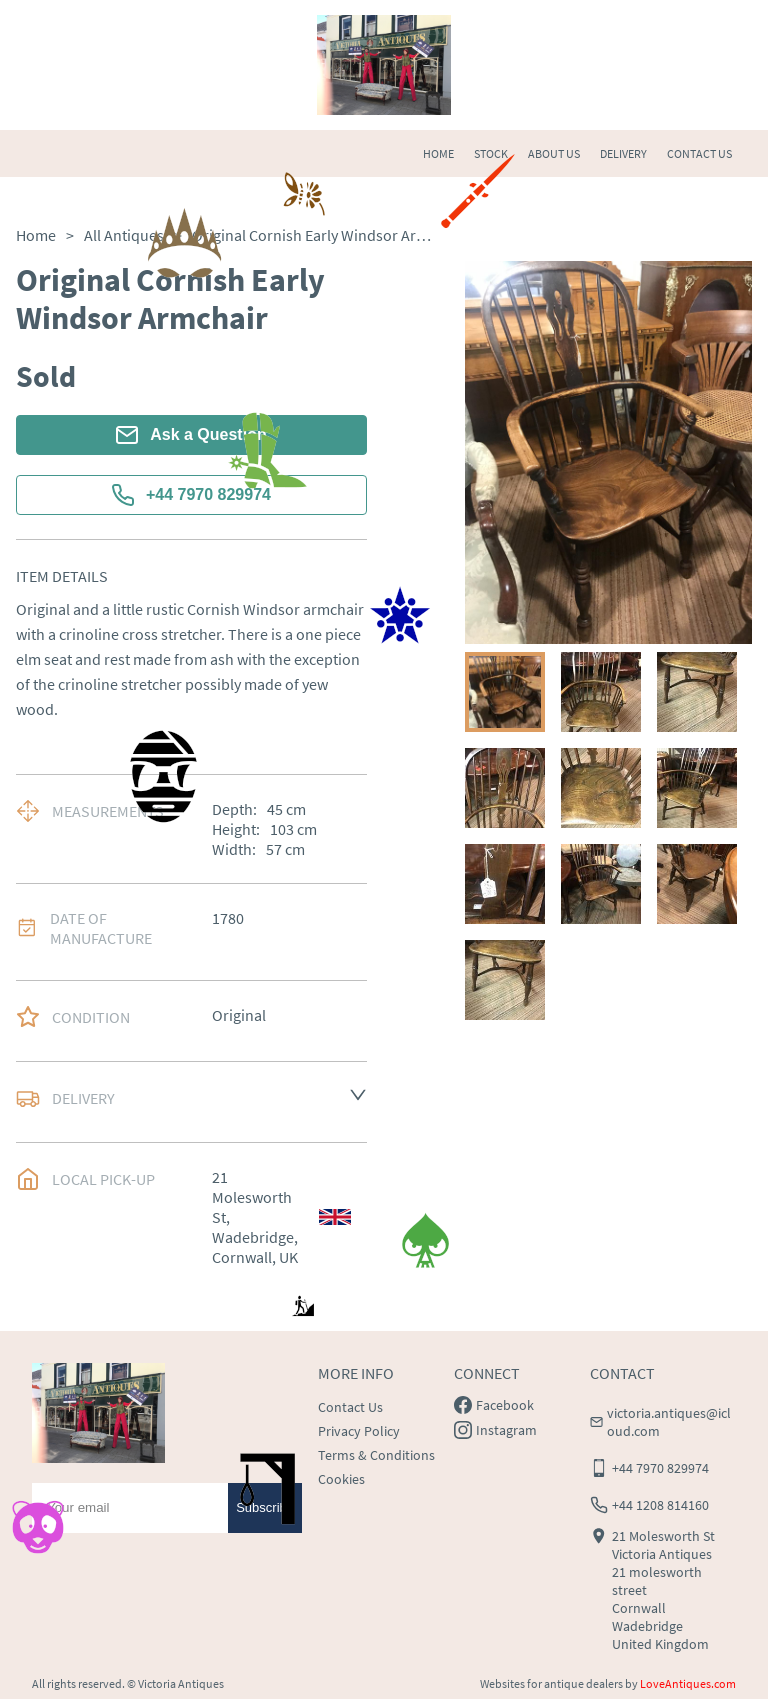  Describe the element at coordinates (303, 1305) in the screenshot. I see `explore hiking trails nearby` at that location.